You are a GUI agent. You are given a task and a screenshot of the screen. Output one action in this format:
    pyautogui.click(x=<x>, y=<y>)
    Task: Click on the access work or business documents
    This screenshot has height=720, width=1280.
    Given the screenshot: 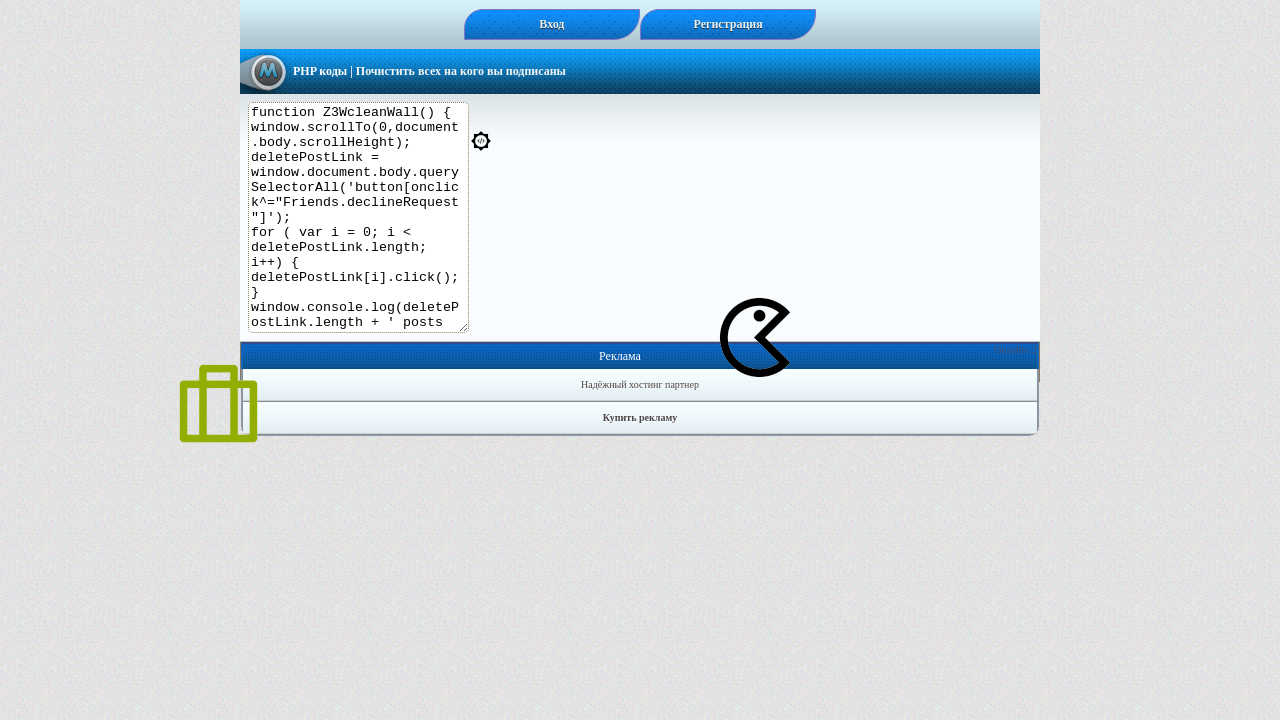 What is the action you would take?
    pyautogui.click(x=218, y=407)
    